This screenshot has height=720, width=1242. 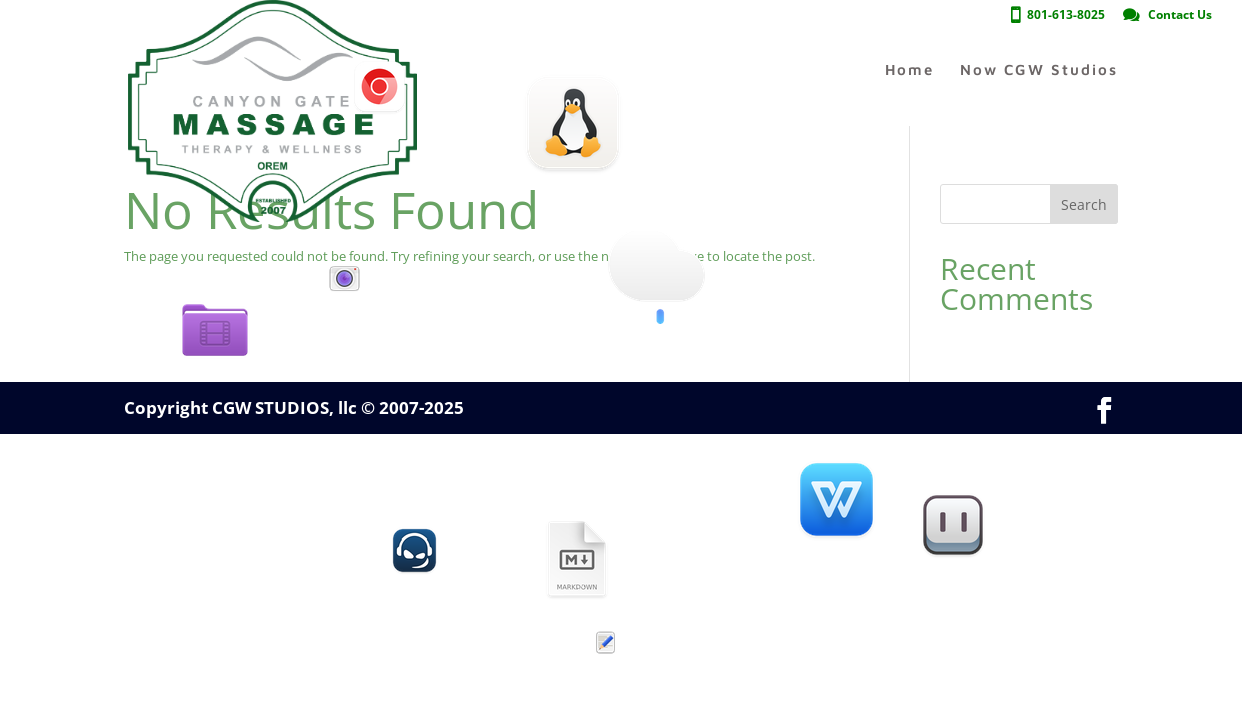 I want to click on indicates scattered showers in weather forecast, so click(x=656, y=275).